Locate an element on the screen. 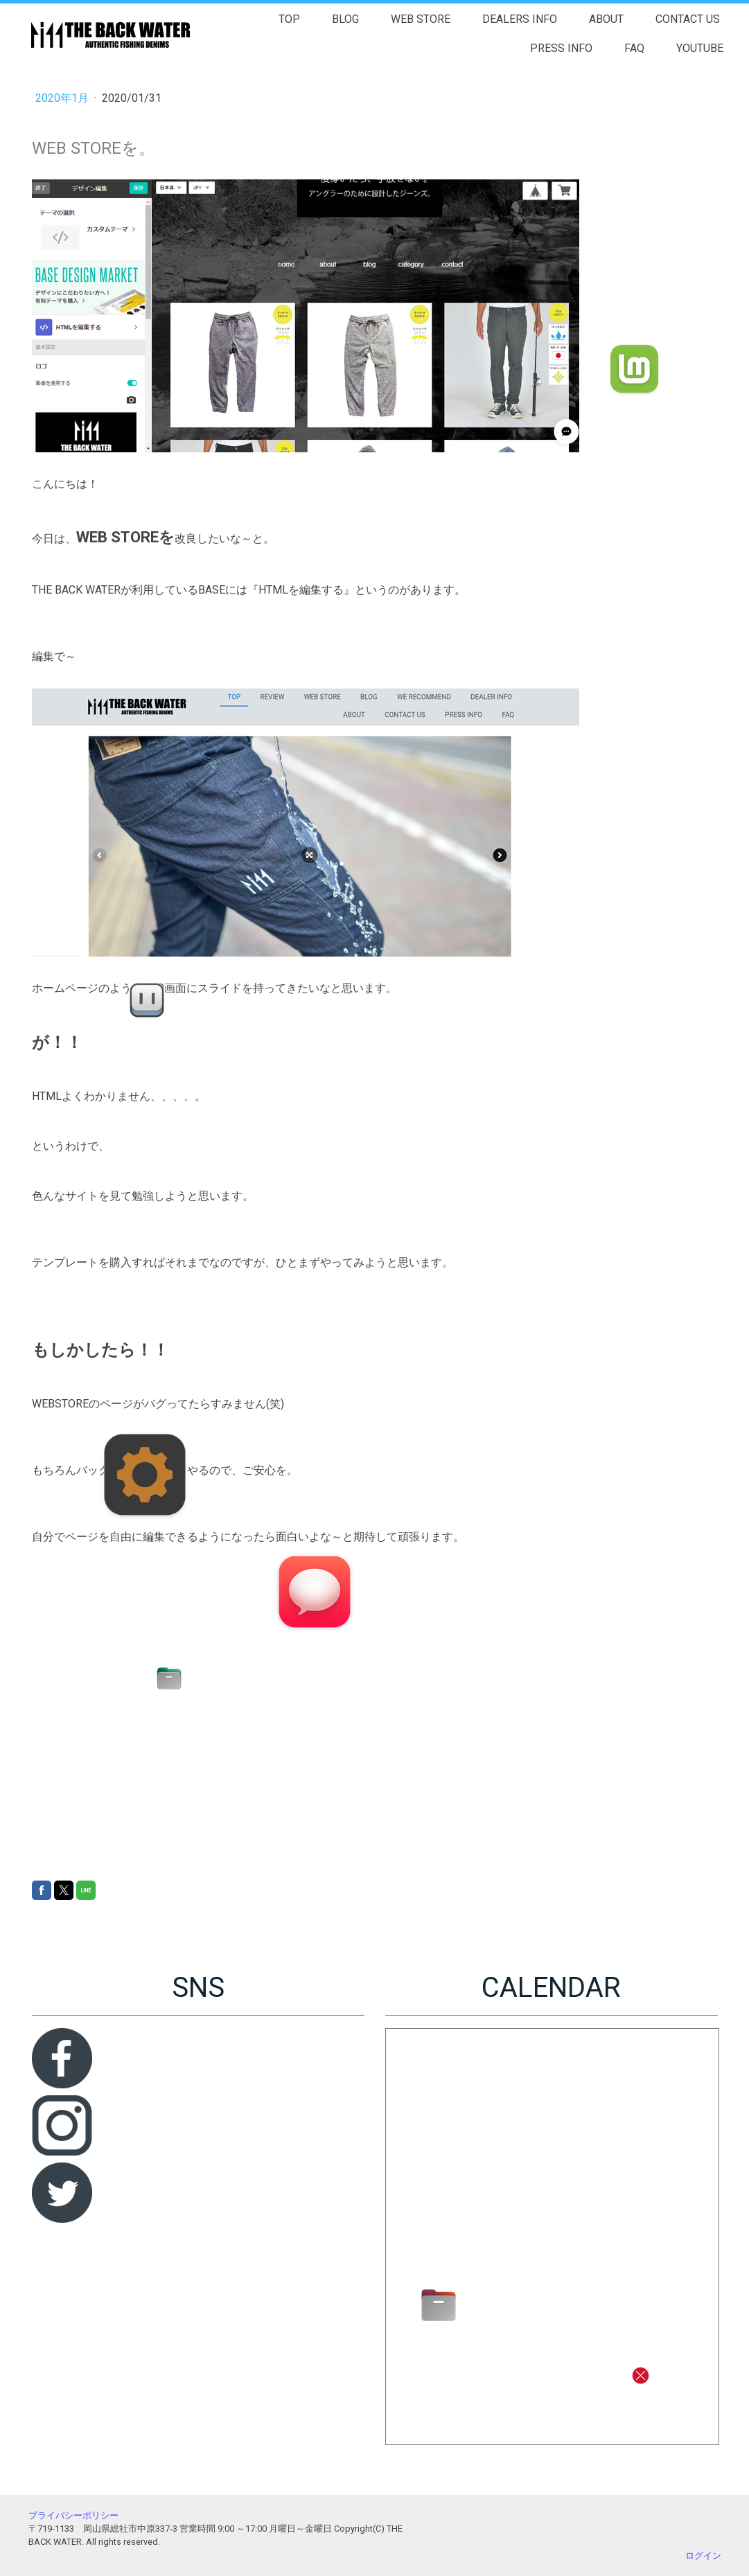 The width and height of the screenshot is (749, 2576). indicates a file or content that cannot be read is located at coordinates (640, 2375).